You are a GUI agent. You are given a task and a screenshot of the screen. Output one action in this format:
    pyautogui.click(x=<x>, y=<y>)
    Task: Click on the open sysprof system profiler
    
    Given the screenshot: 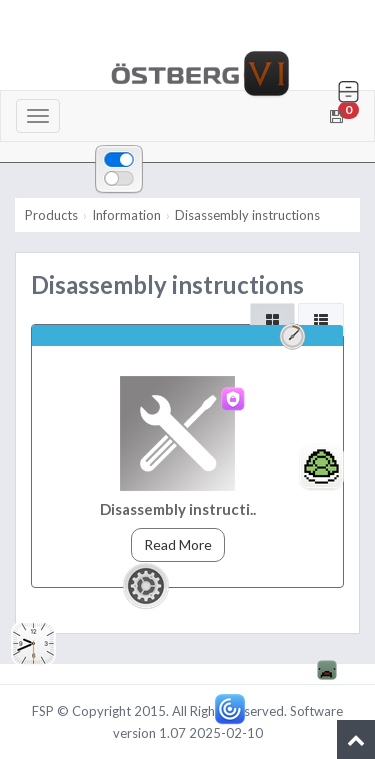 What is the action you would take?
    pyautogui.click(x=292, y=336)
    